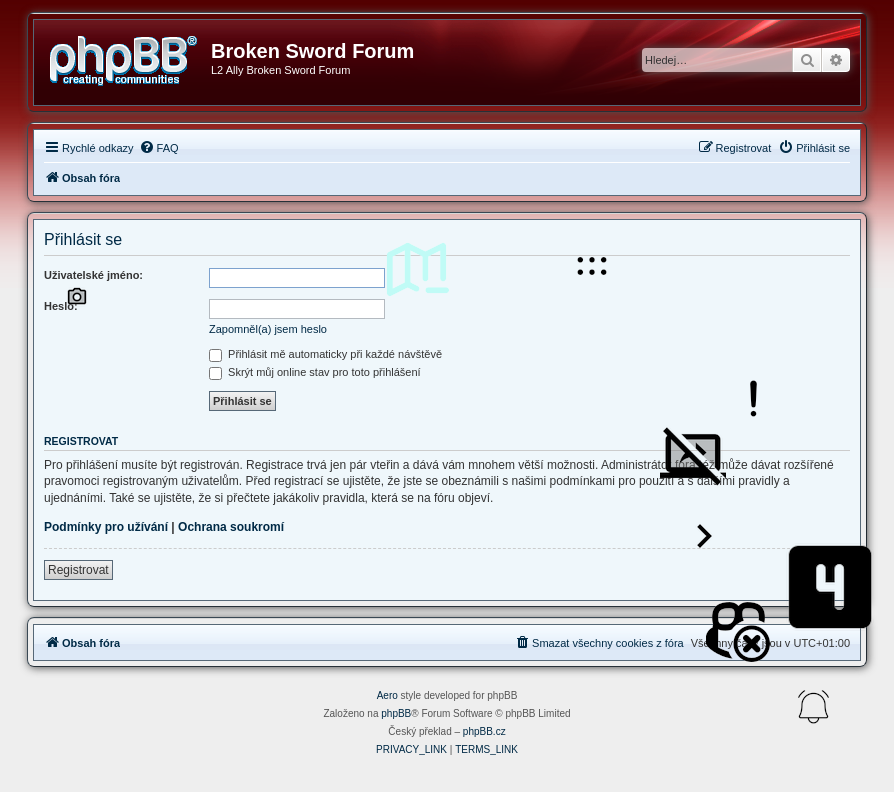 The image size is (894, 792). Describe the element at coordinates (416, 269) in the screenshot. I see `remove a location from the map` at that location.